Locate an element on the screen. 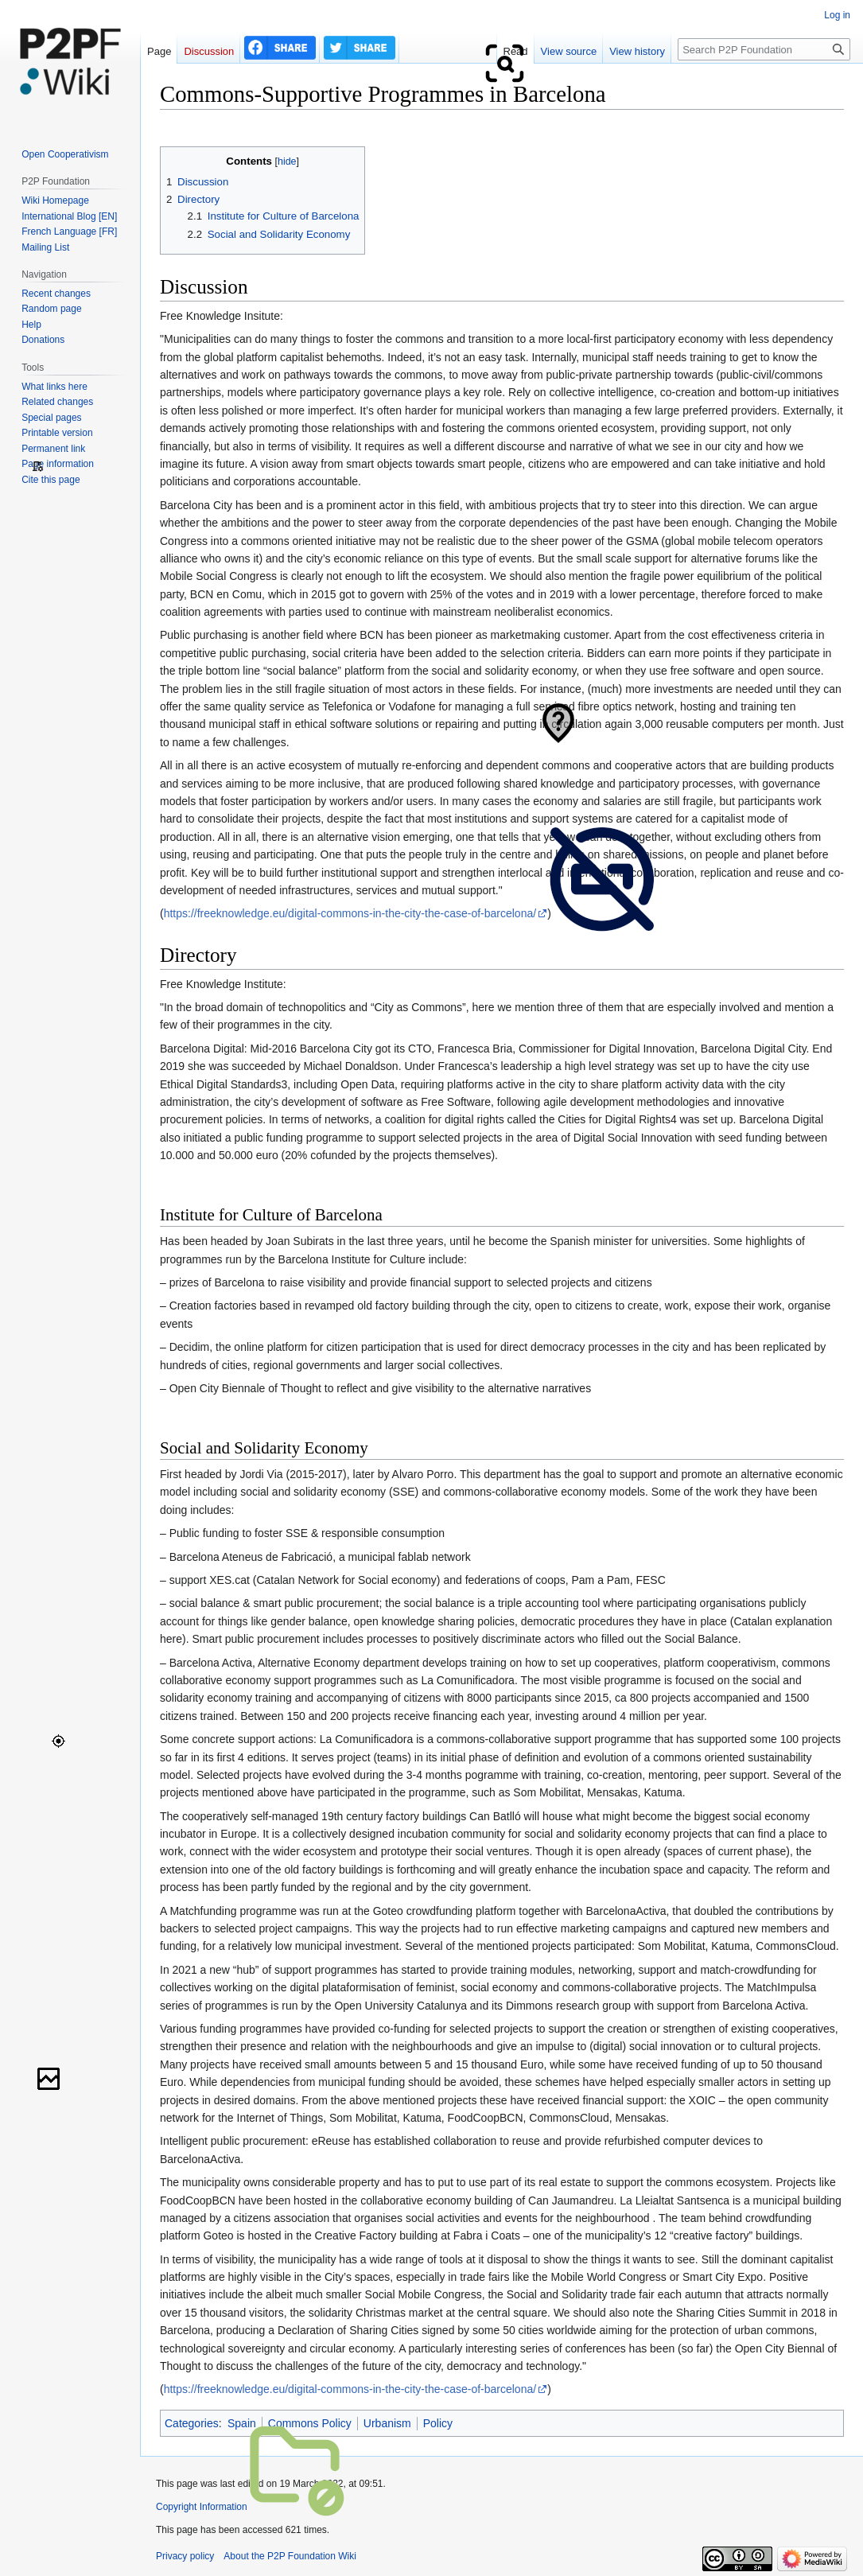  adjust room or space preferences is located at coordinates (37, 466).